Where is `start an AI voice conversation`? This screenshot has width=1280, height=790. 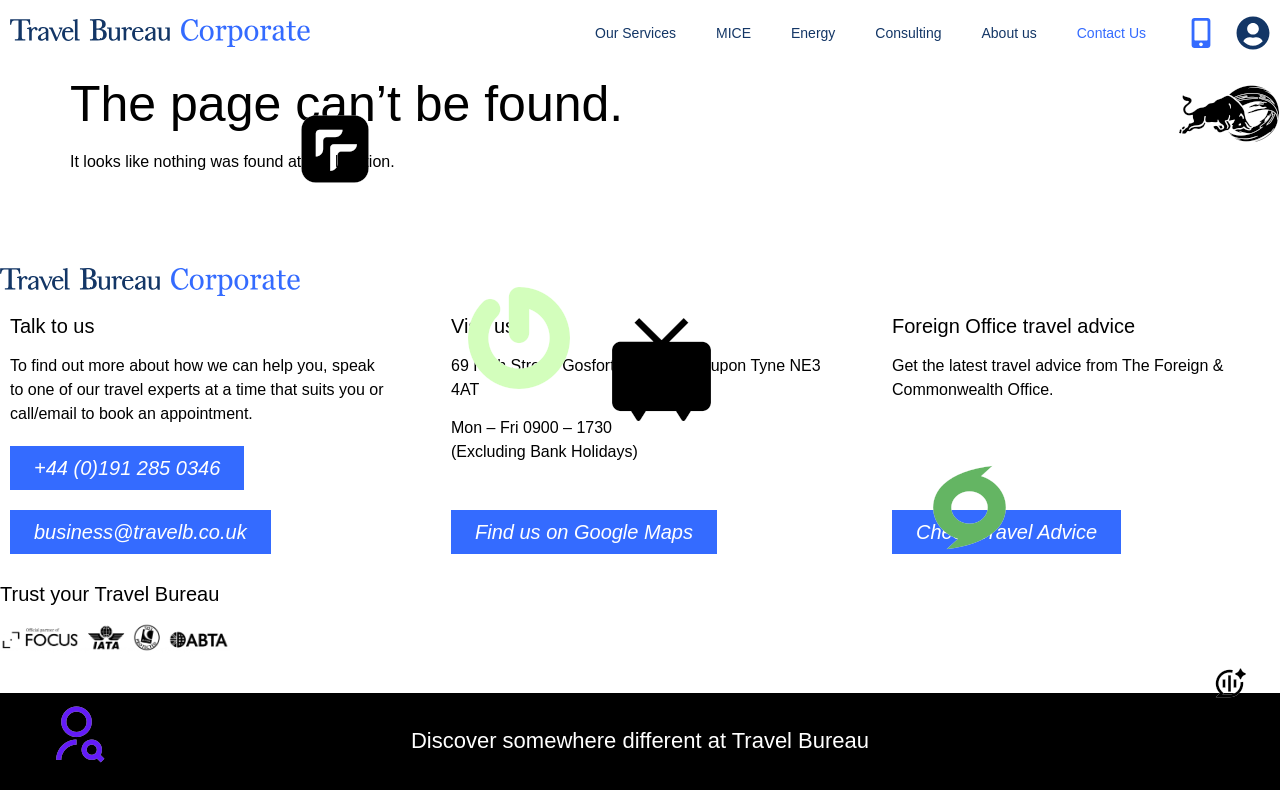 start an AI voice conversation is located at coordinates (1229, 683).